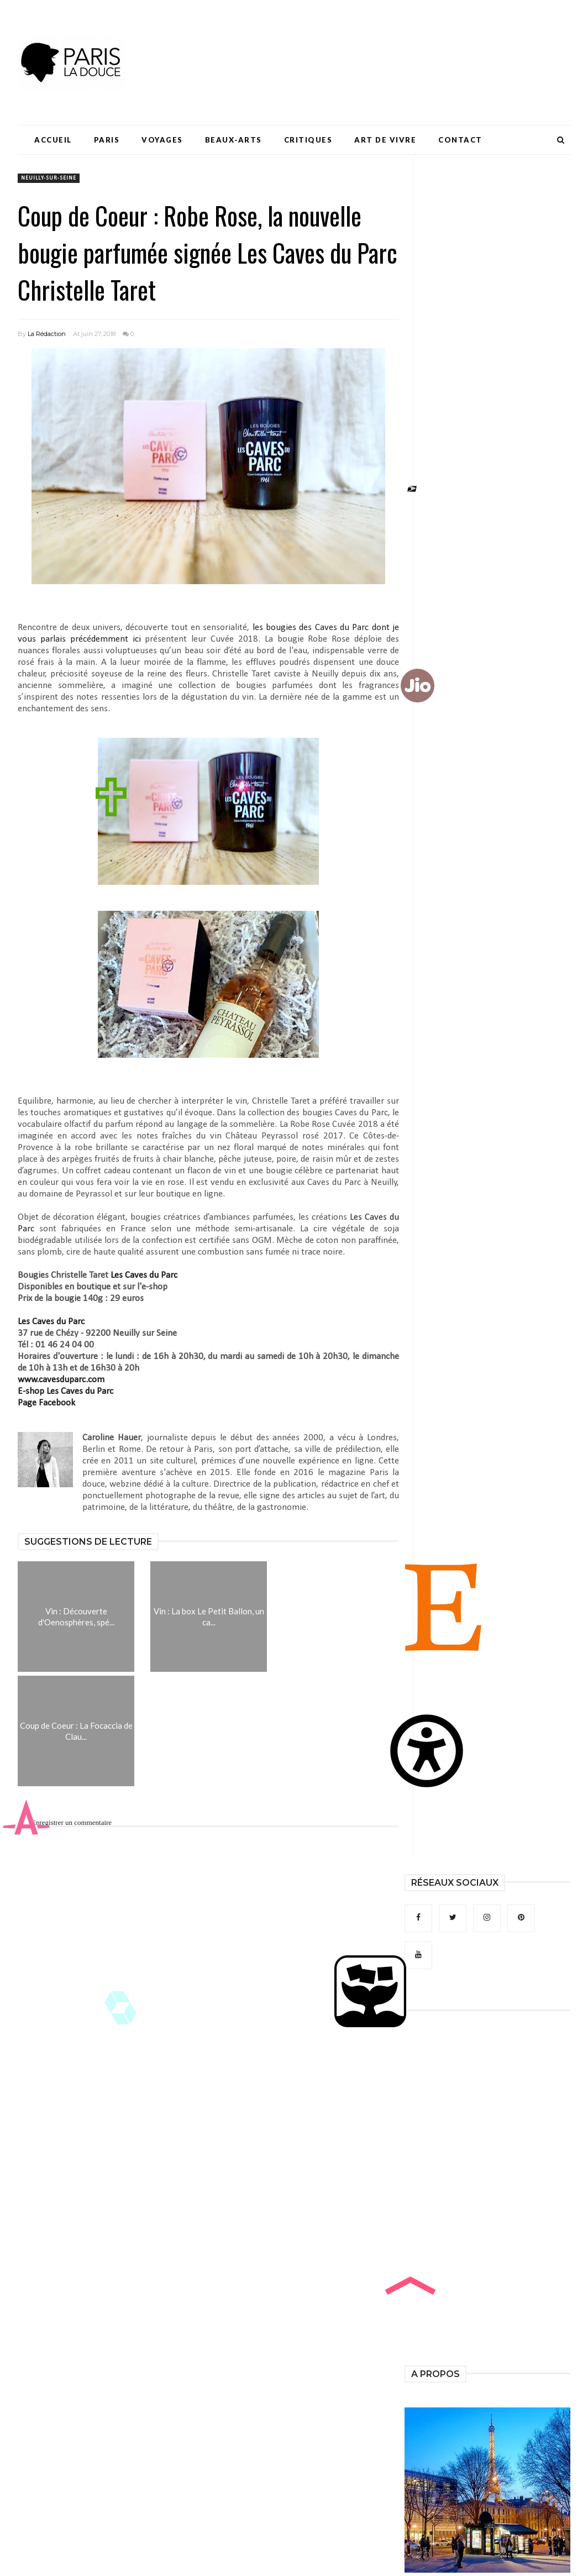  I want to click on autoprefixer CSS tool logo, so click(26, 1817).